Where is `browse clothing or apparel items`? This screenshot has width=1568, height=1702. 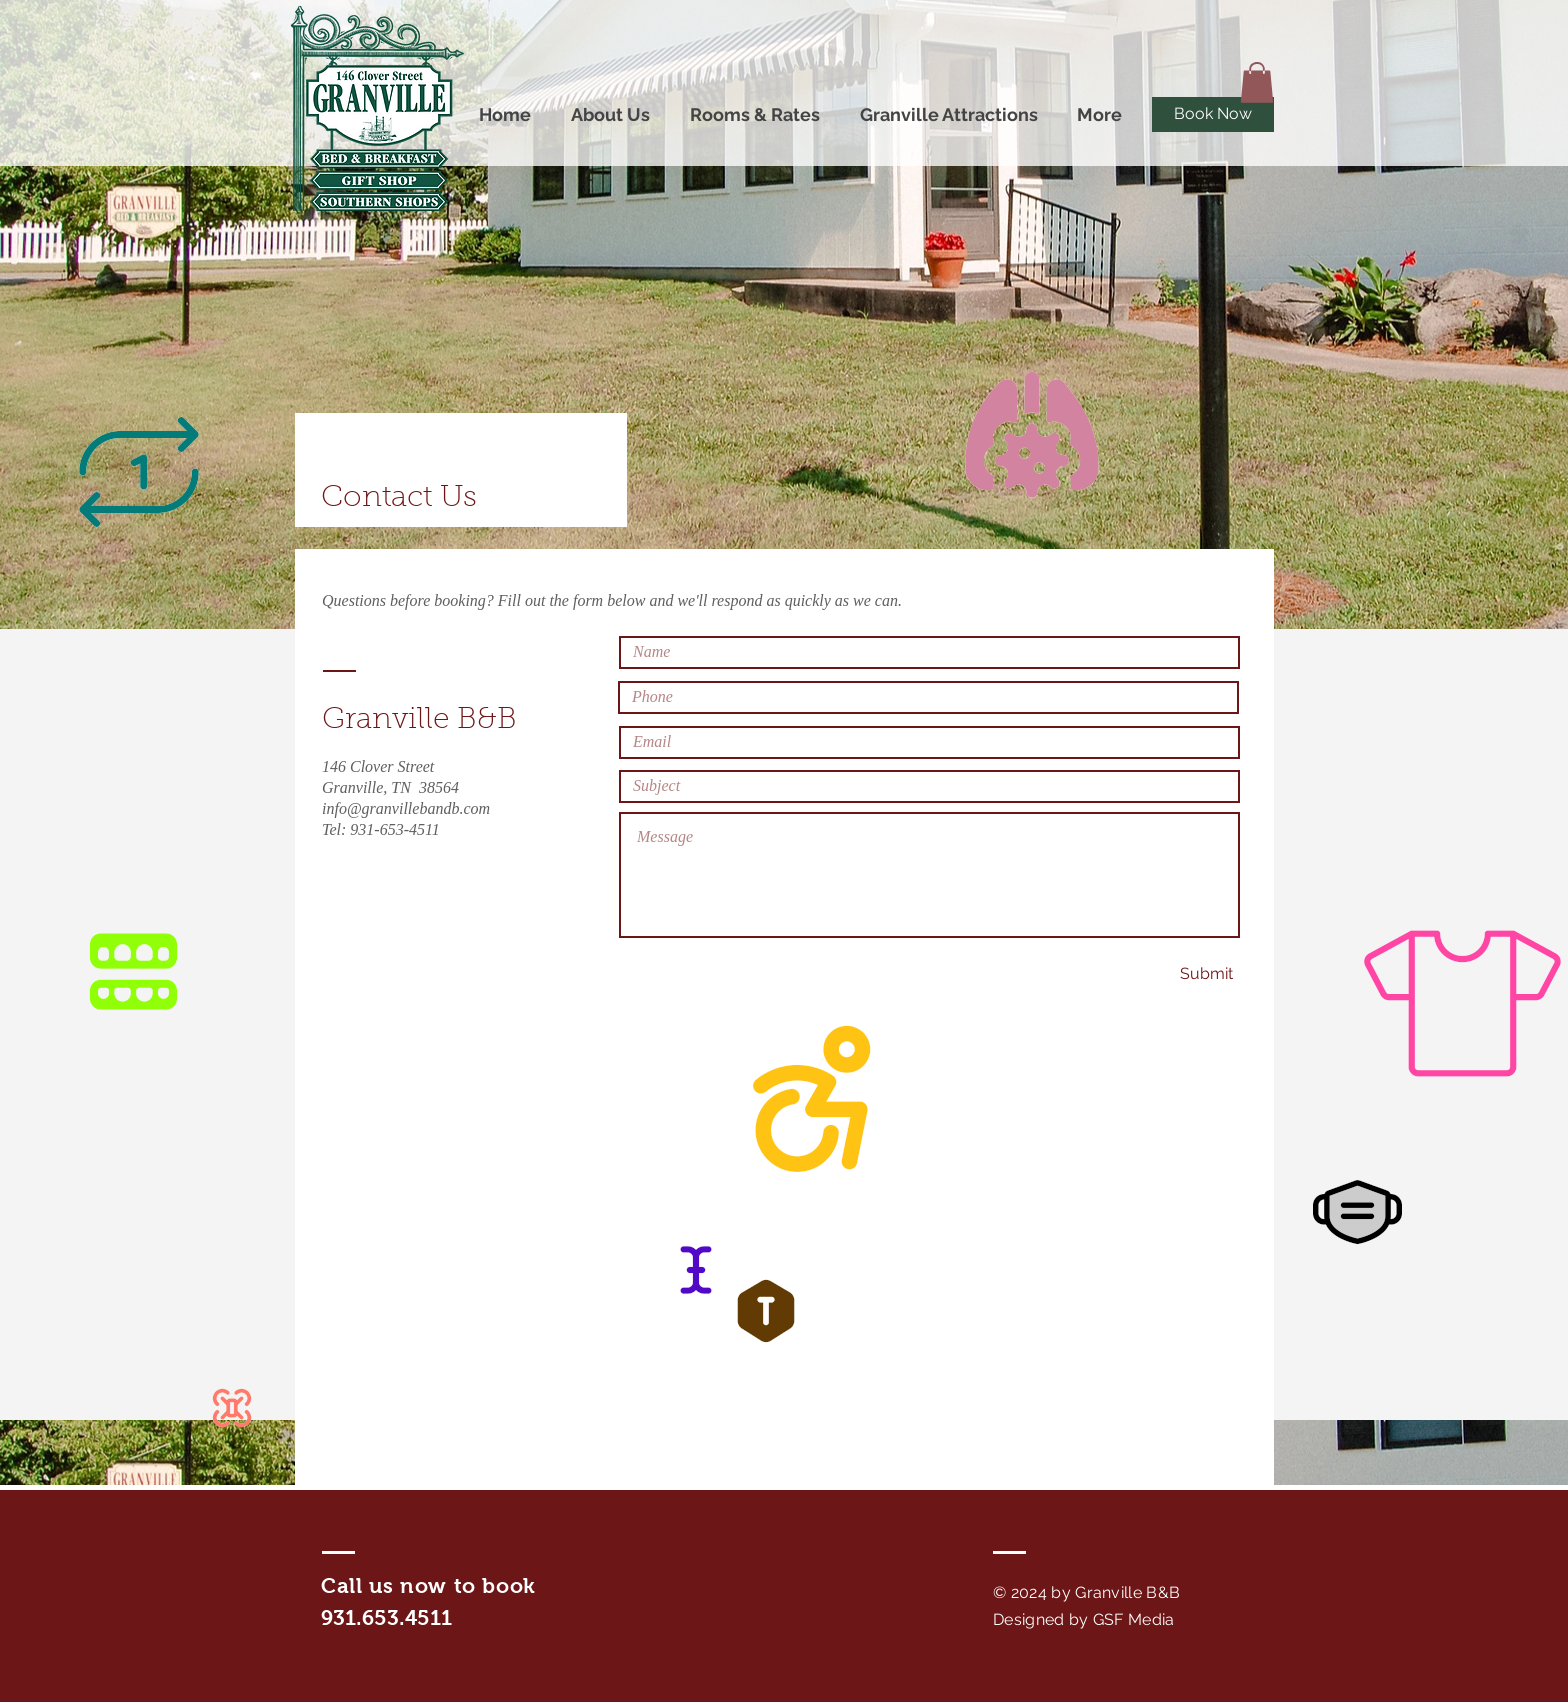 browse clothing or apparel items is located at coordinates (1462, 1003).